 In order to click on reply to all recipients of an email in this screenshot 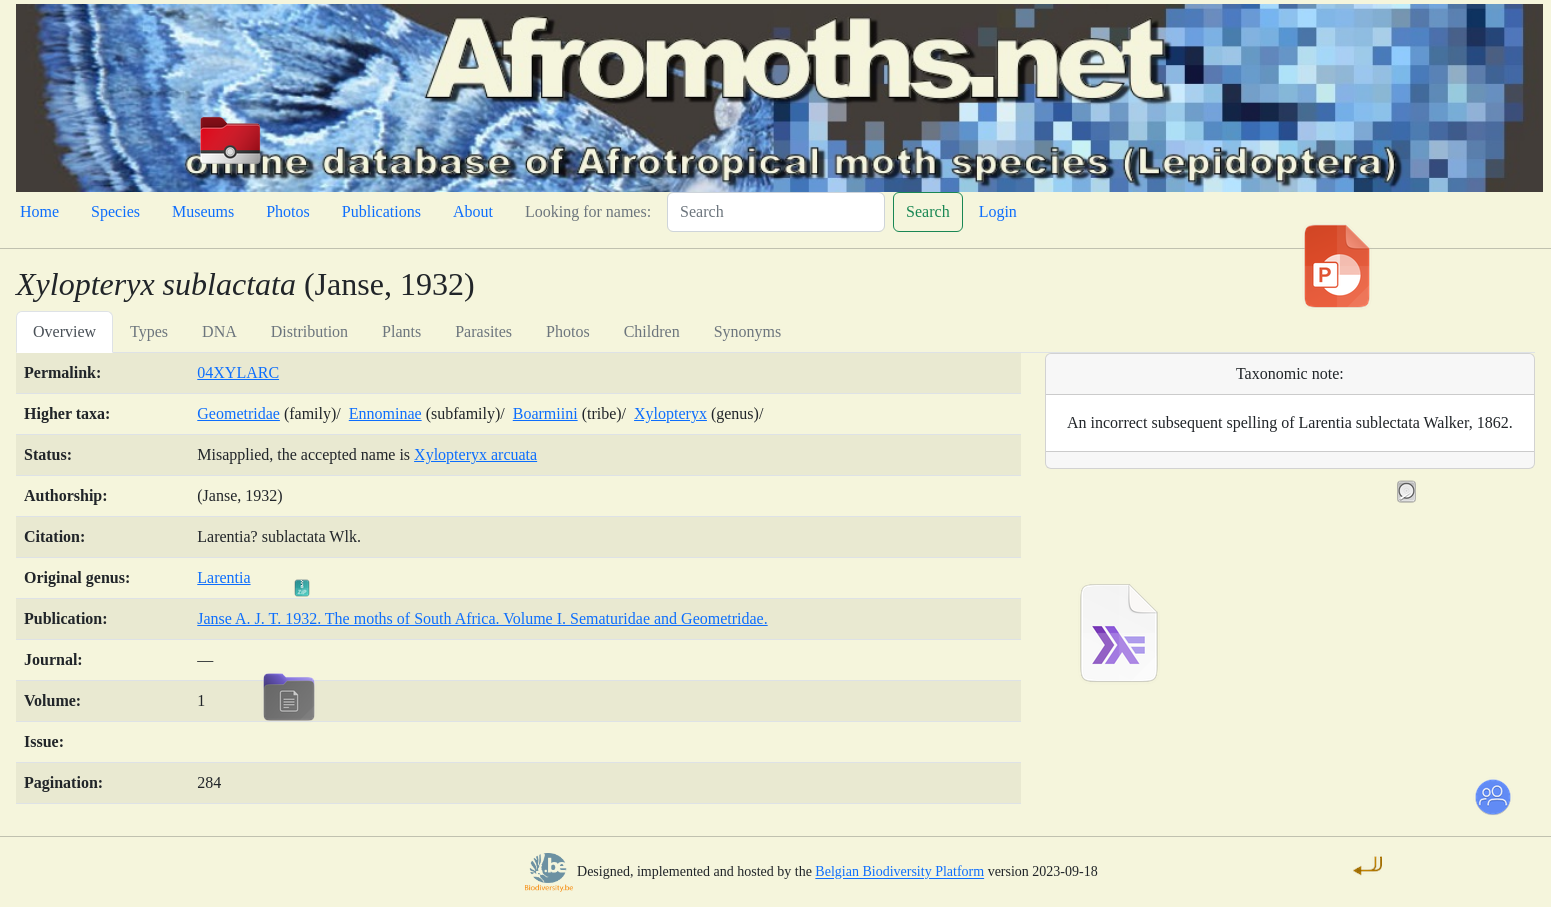, I will do `click(1367, 864)`.